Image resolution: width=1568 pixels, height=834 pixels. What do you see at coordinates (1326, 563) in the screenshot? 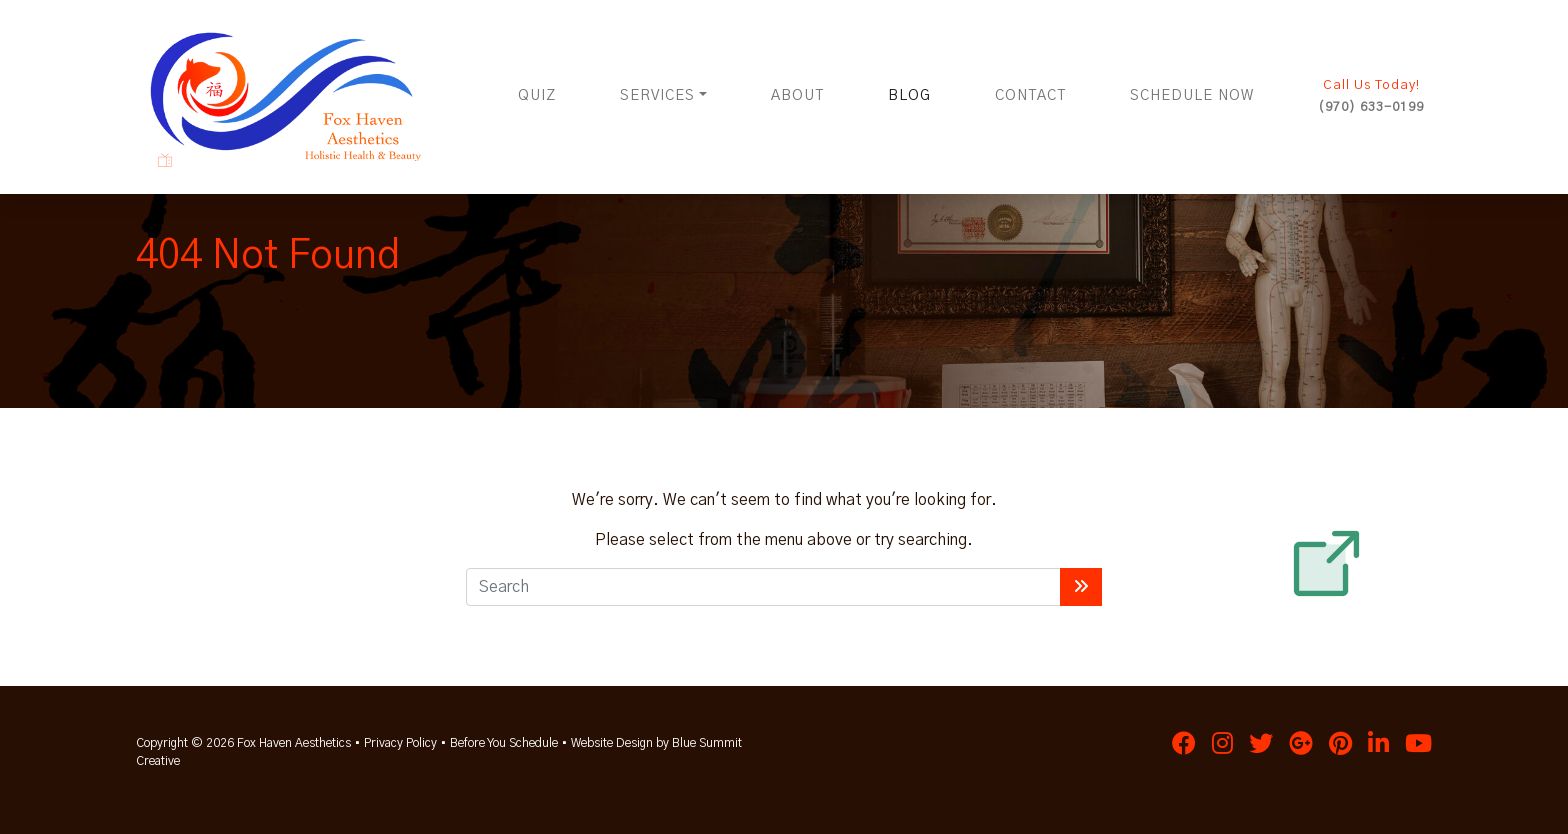
I see `open link in a new window or tab` at bounding box center [1326, 563].